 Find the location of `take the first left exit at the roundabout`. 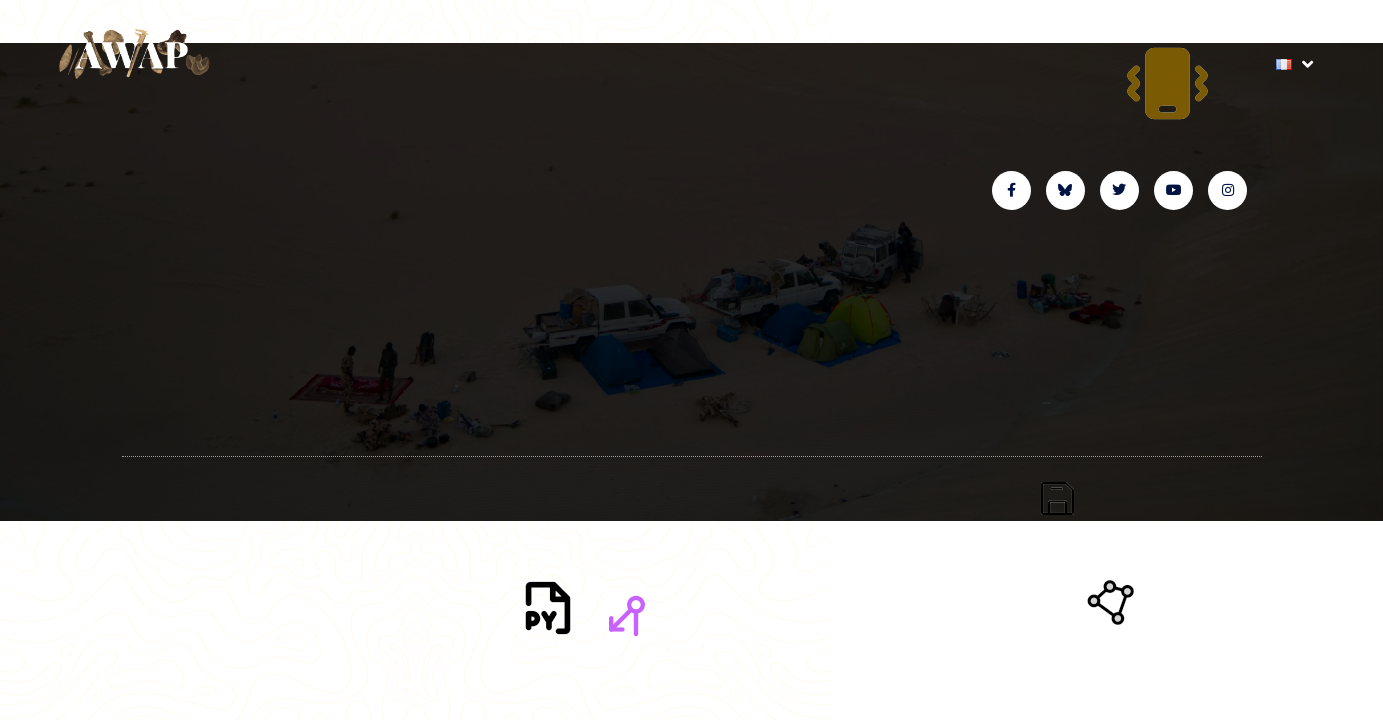

take the first left exit at the roundabout is located at coordinates (627, 616).